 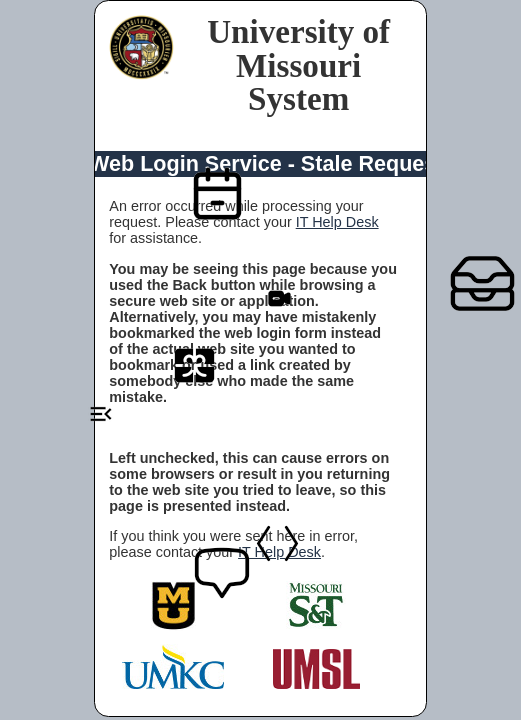 I want to click on view or edit source code, so click(x=277, y=543).